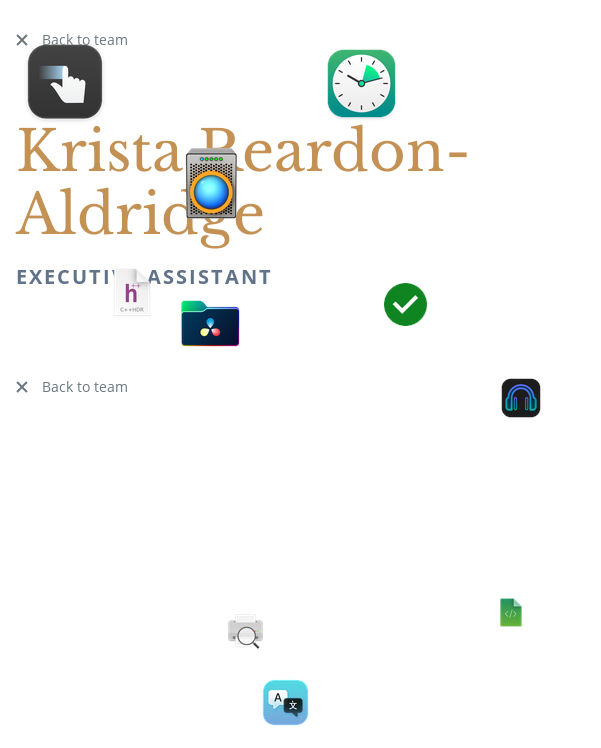 This screenshot has width=601, height=748. What do you see at coordinates (511, 613) in the screenshot?
I see `a qt resource file used in nokia/qt development` at bounding box center [511, 613].